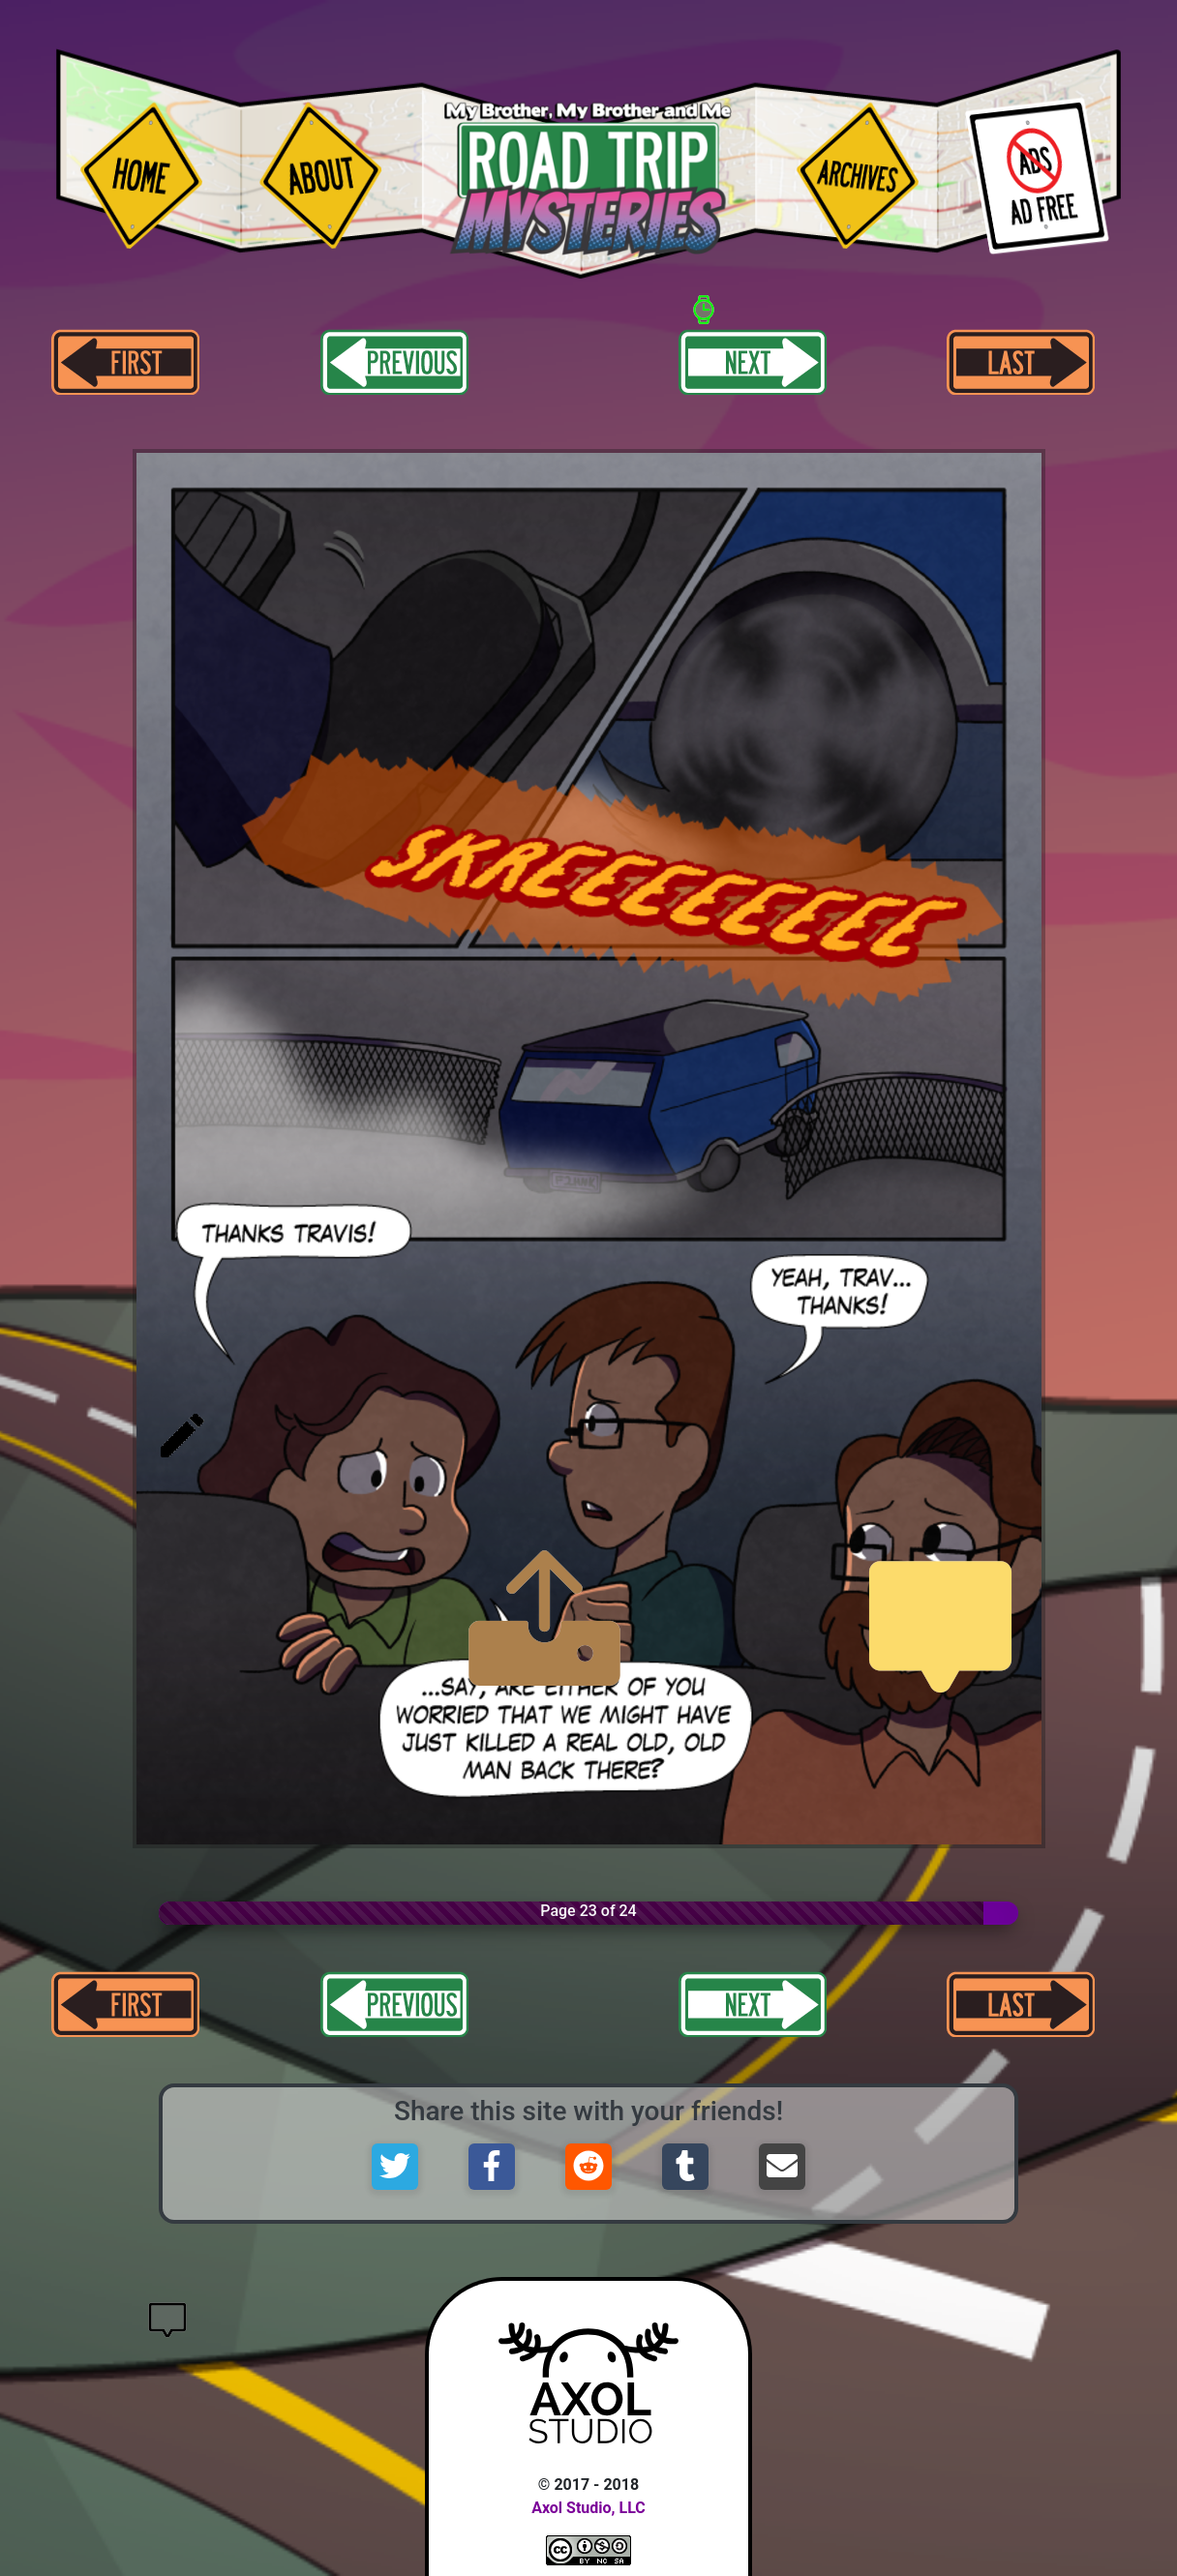  I want to click on upload a file or document, so click(544, 1626).